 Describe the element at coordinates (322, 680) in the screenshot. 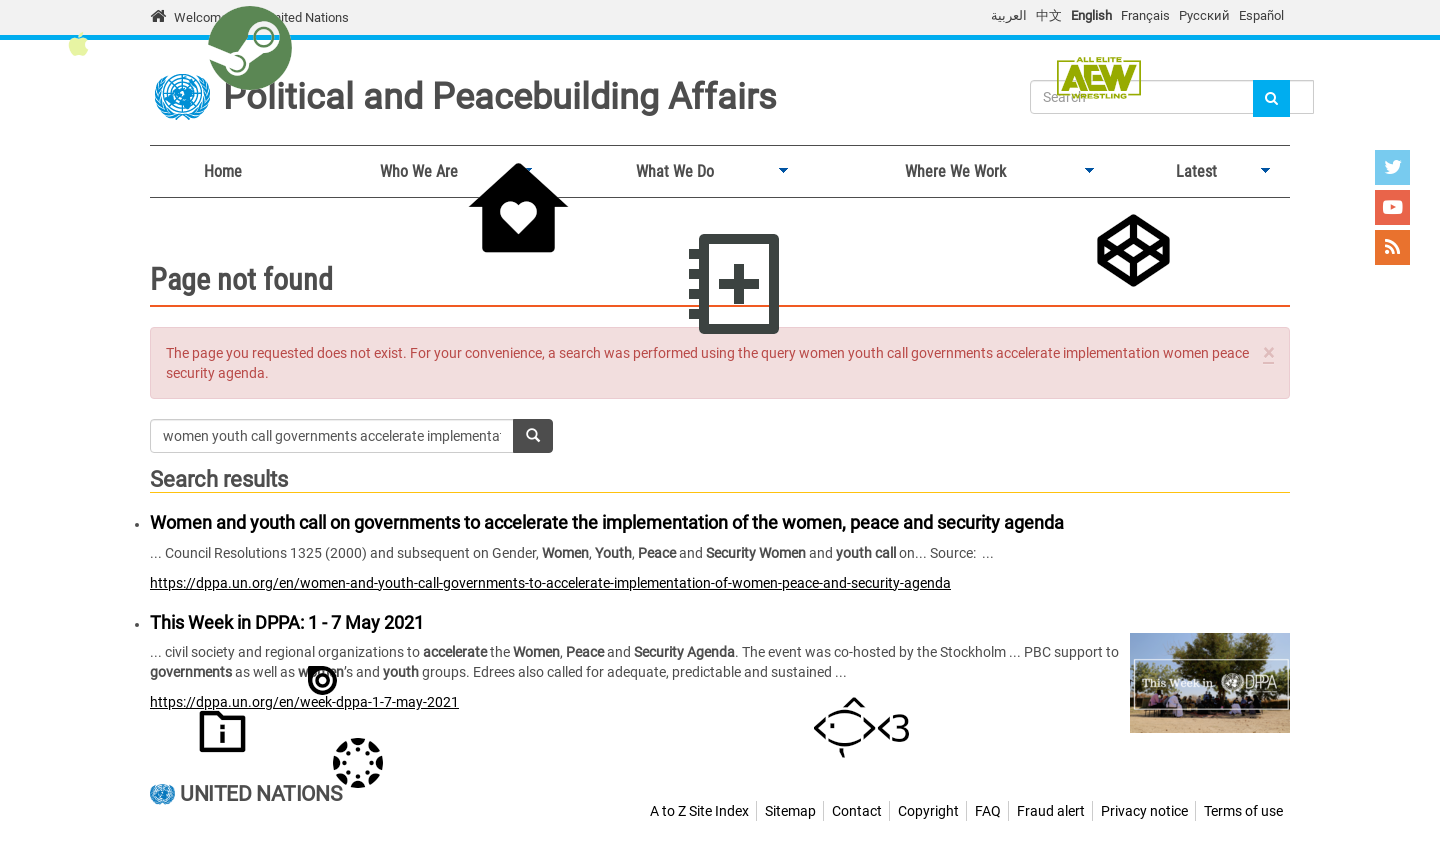

I see `open Issuu digital publishing platform` at that location.